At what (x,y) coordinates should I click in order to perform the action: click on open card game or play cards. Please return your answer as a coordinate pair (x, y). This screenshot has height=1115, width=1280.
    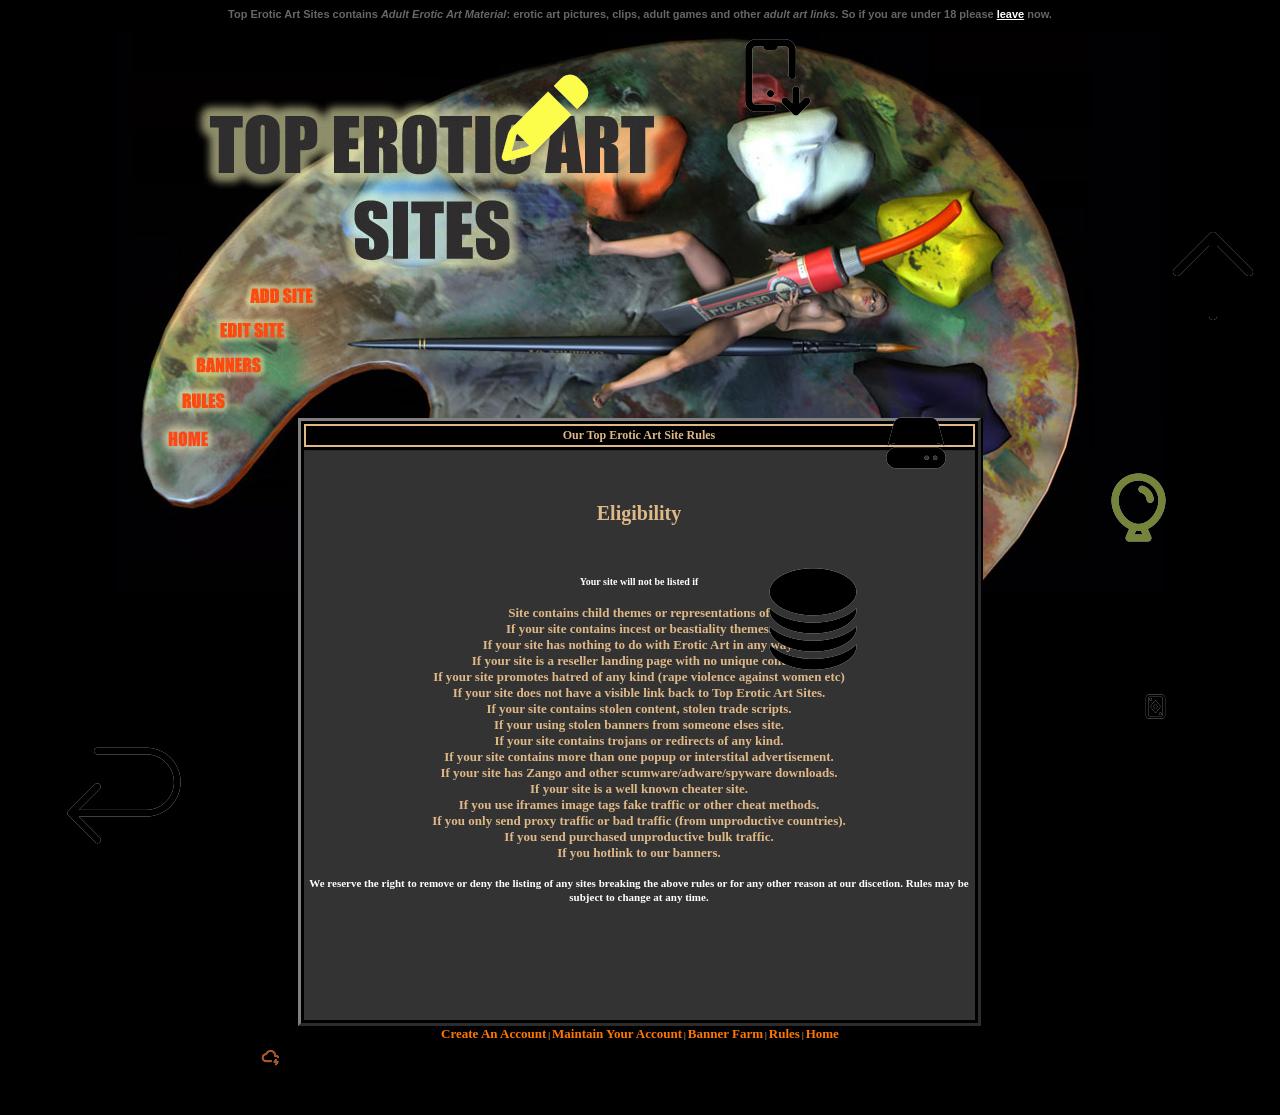
    Looking at the image, I should click on (1155, 706).